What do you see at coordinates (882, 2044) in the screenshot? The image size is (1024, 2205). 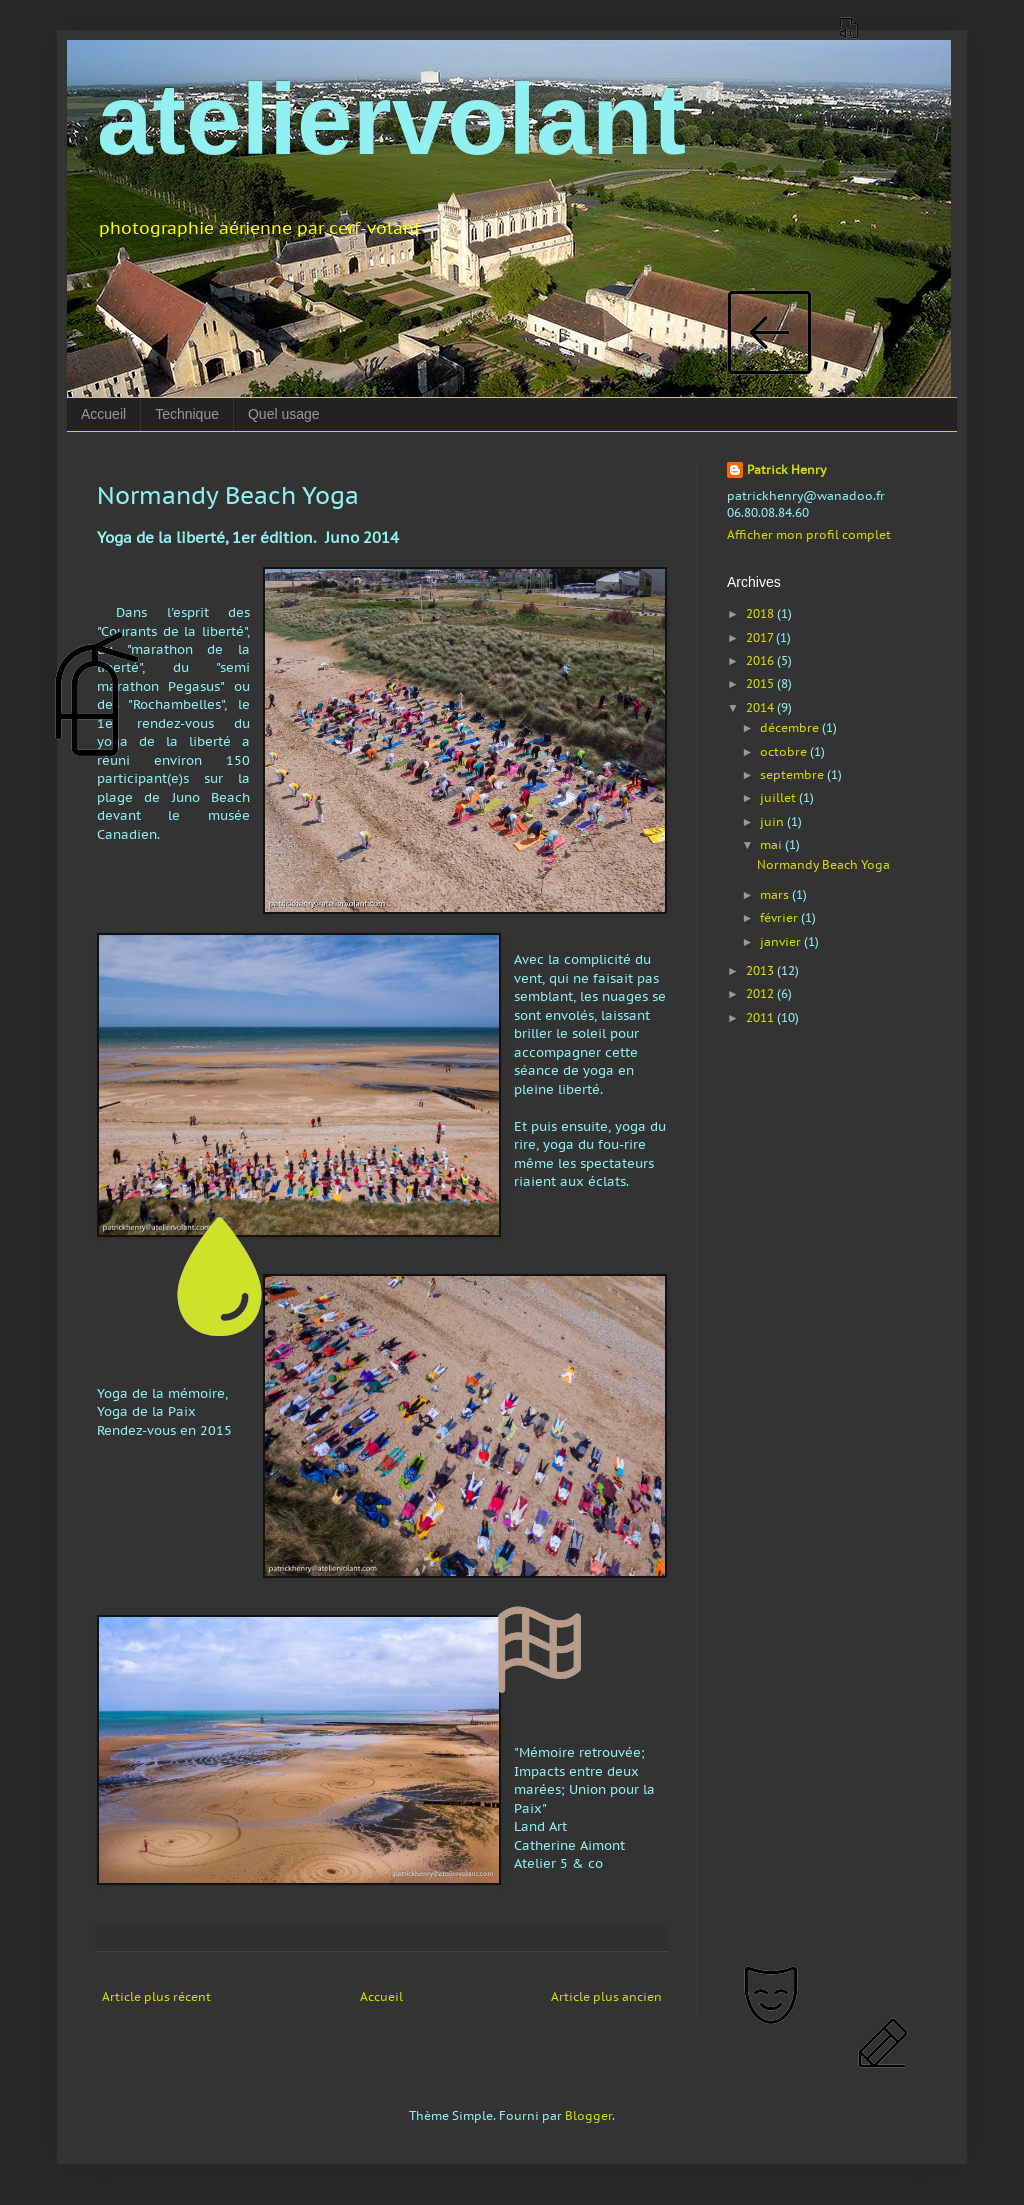 I see `edit text or content` at bounding box center [882, 2044].